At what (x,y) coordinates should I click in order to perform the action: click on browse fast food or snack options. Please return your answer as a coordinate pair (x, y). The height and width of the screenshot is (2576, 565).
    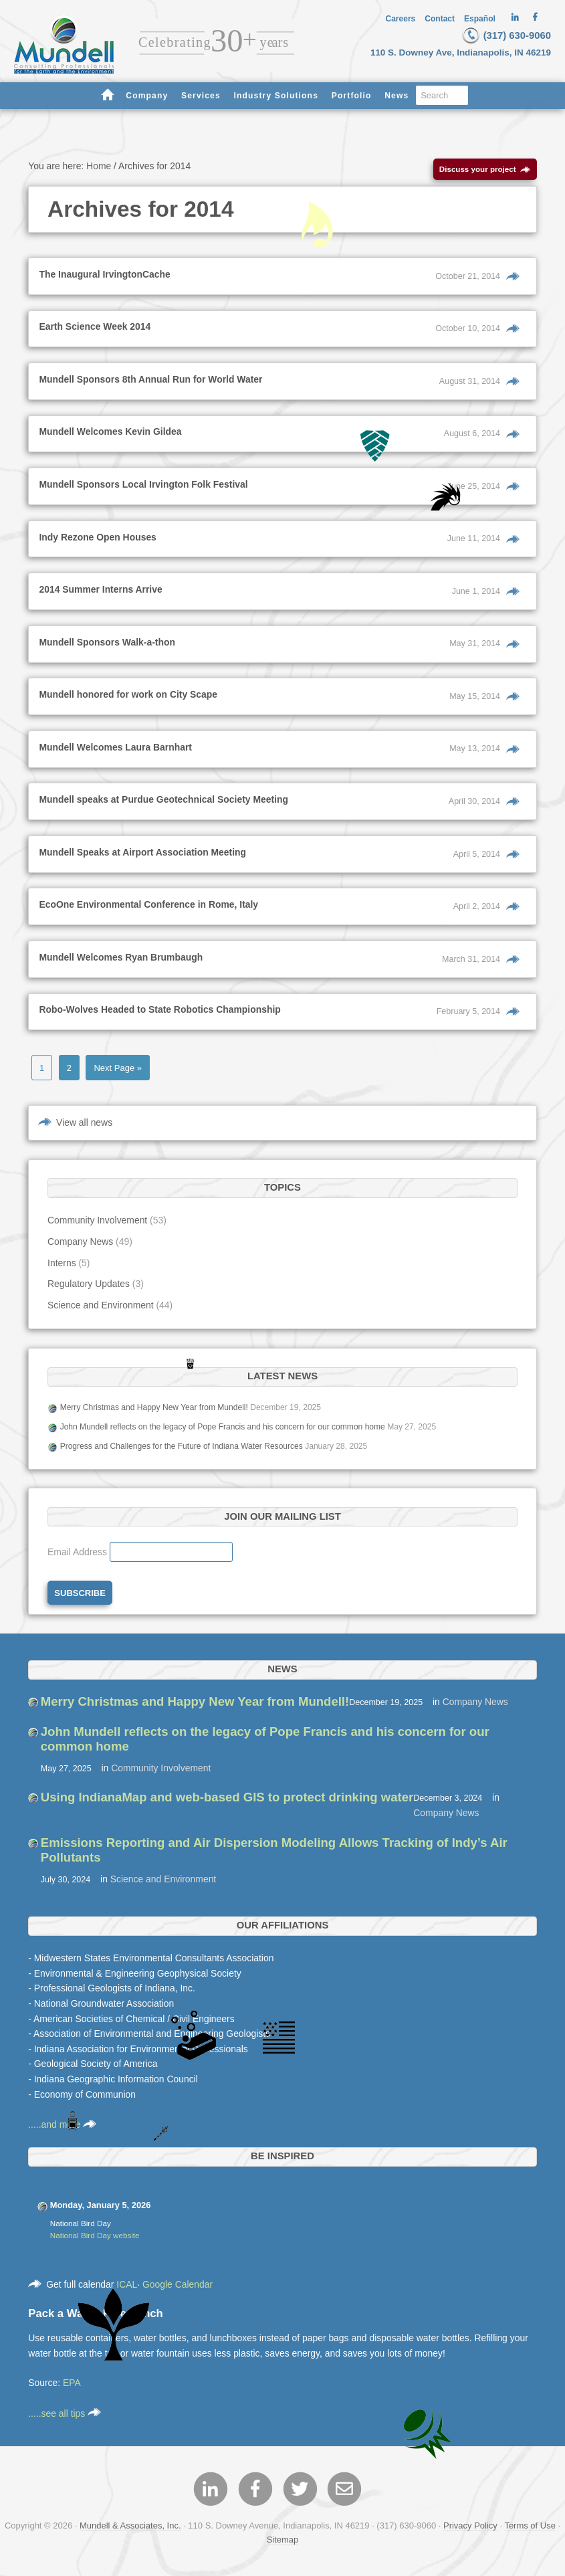
    Looking at the image, I should click on (190, 1363).